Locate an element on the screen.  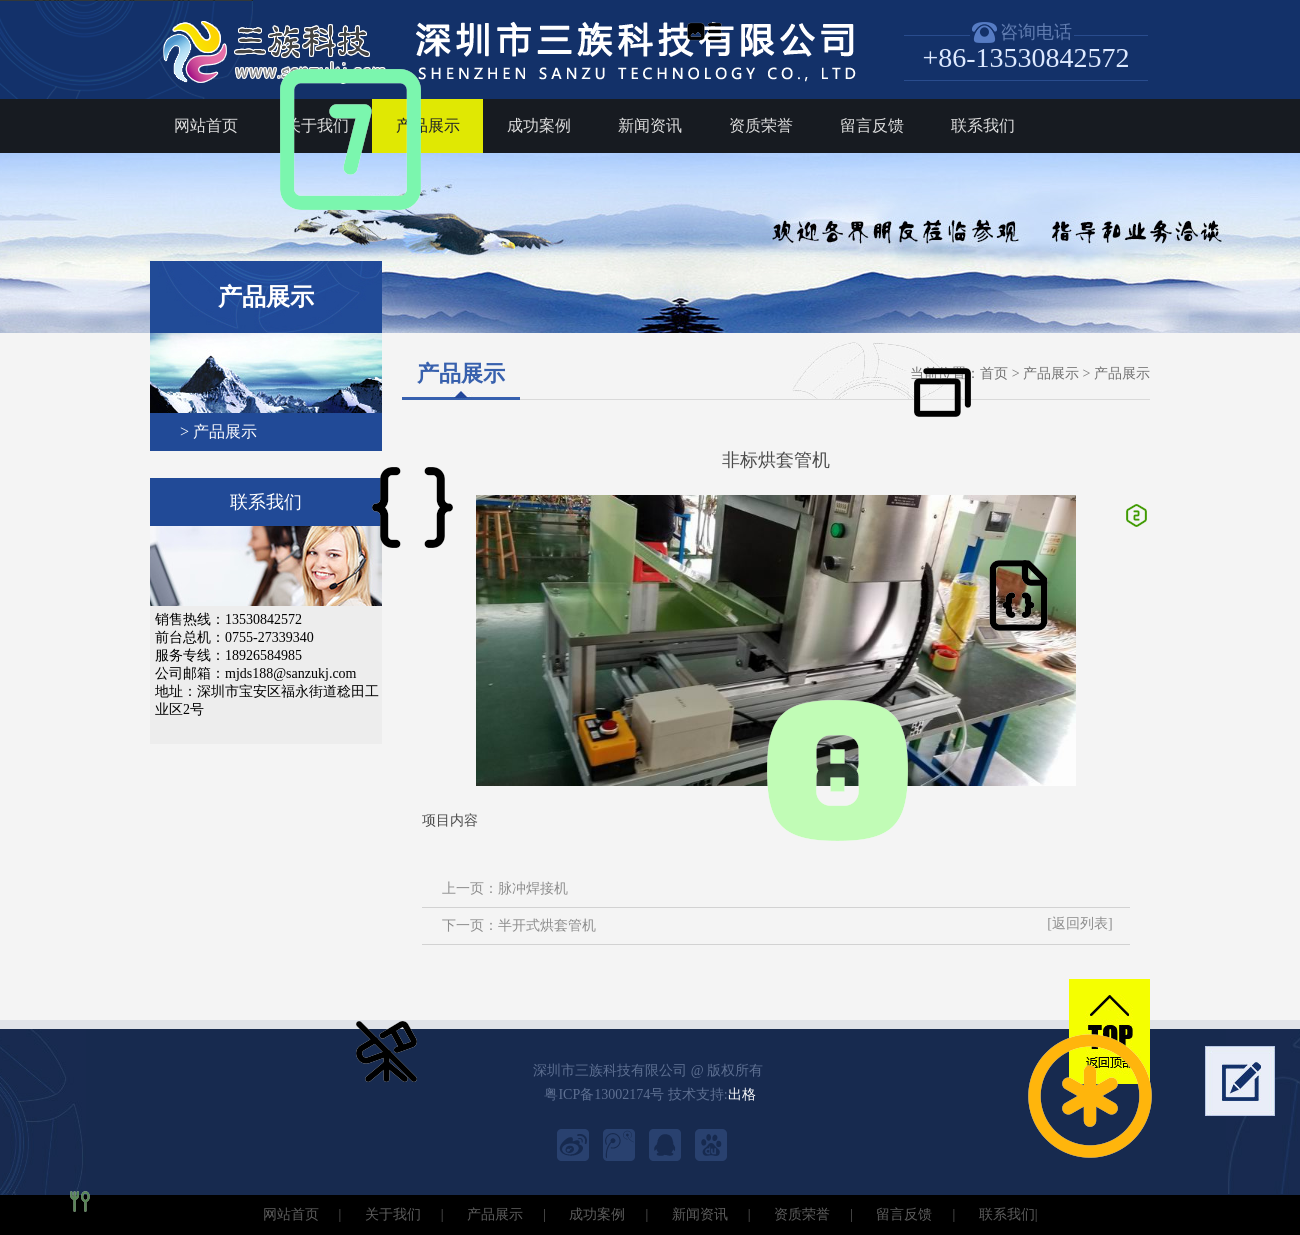
view or edit JSON data is located at coordinates (412, 507).